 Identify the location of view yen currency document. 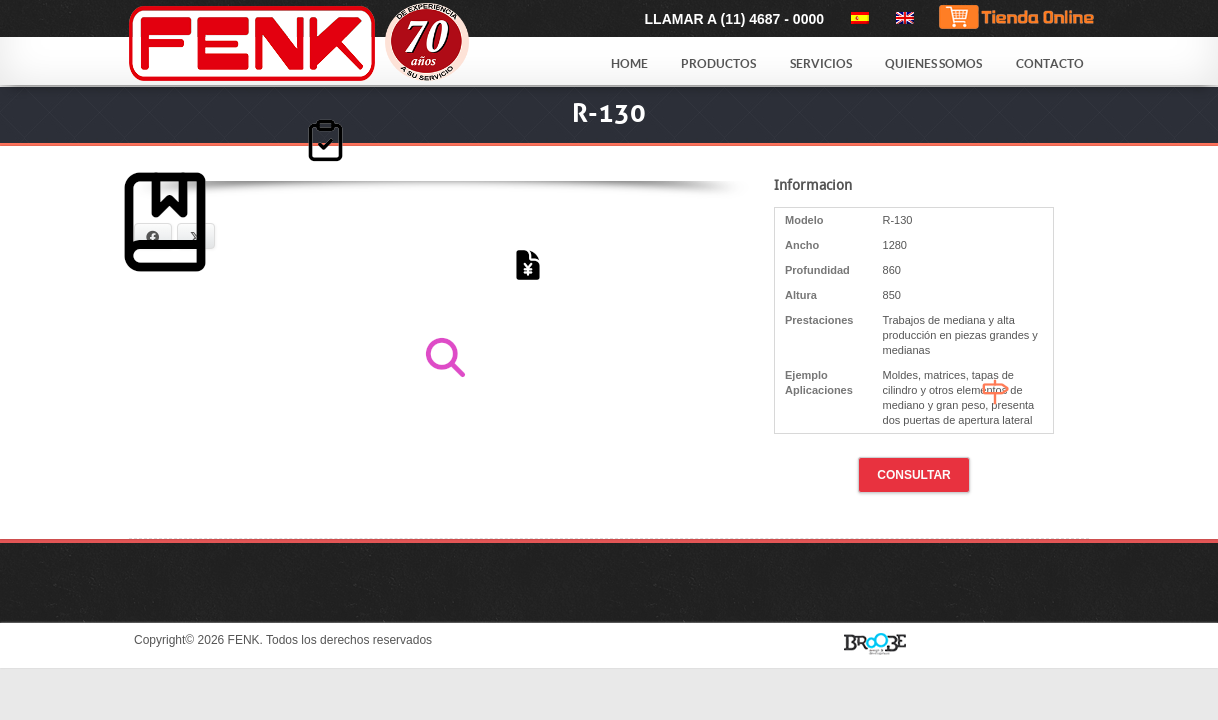
(528, 265).